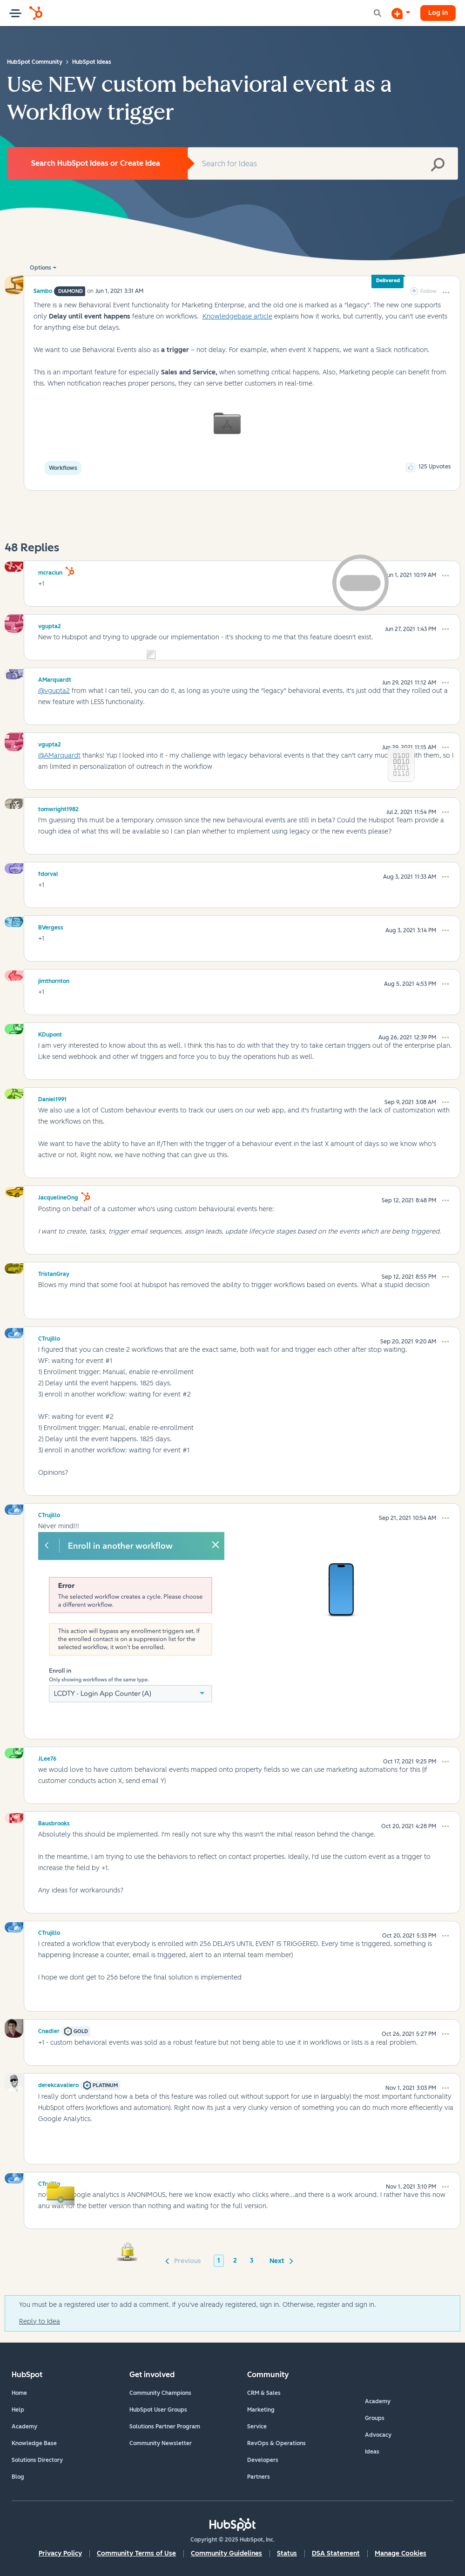 The image size is (465, 2576). What do you see at coordinates (360, 583) in the screenshot?
I see `indicates a partially selected or indeterminate radio button state` at bounding box center [360, 583].